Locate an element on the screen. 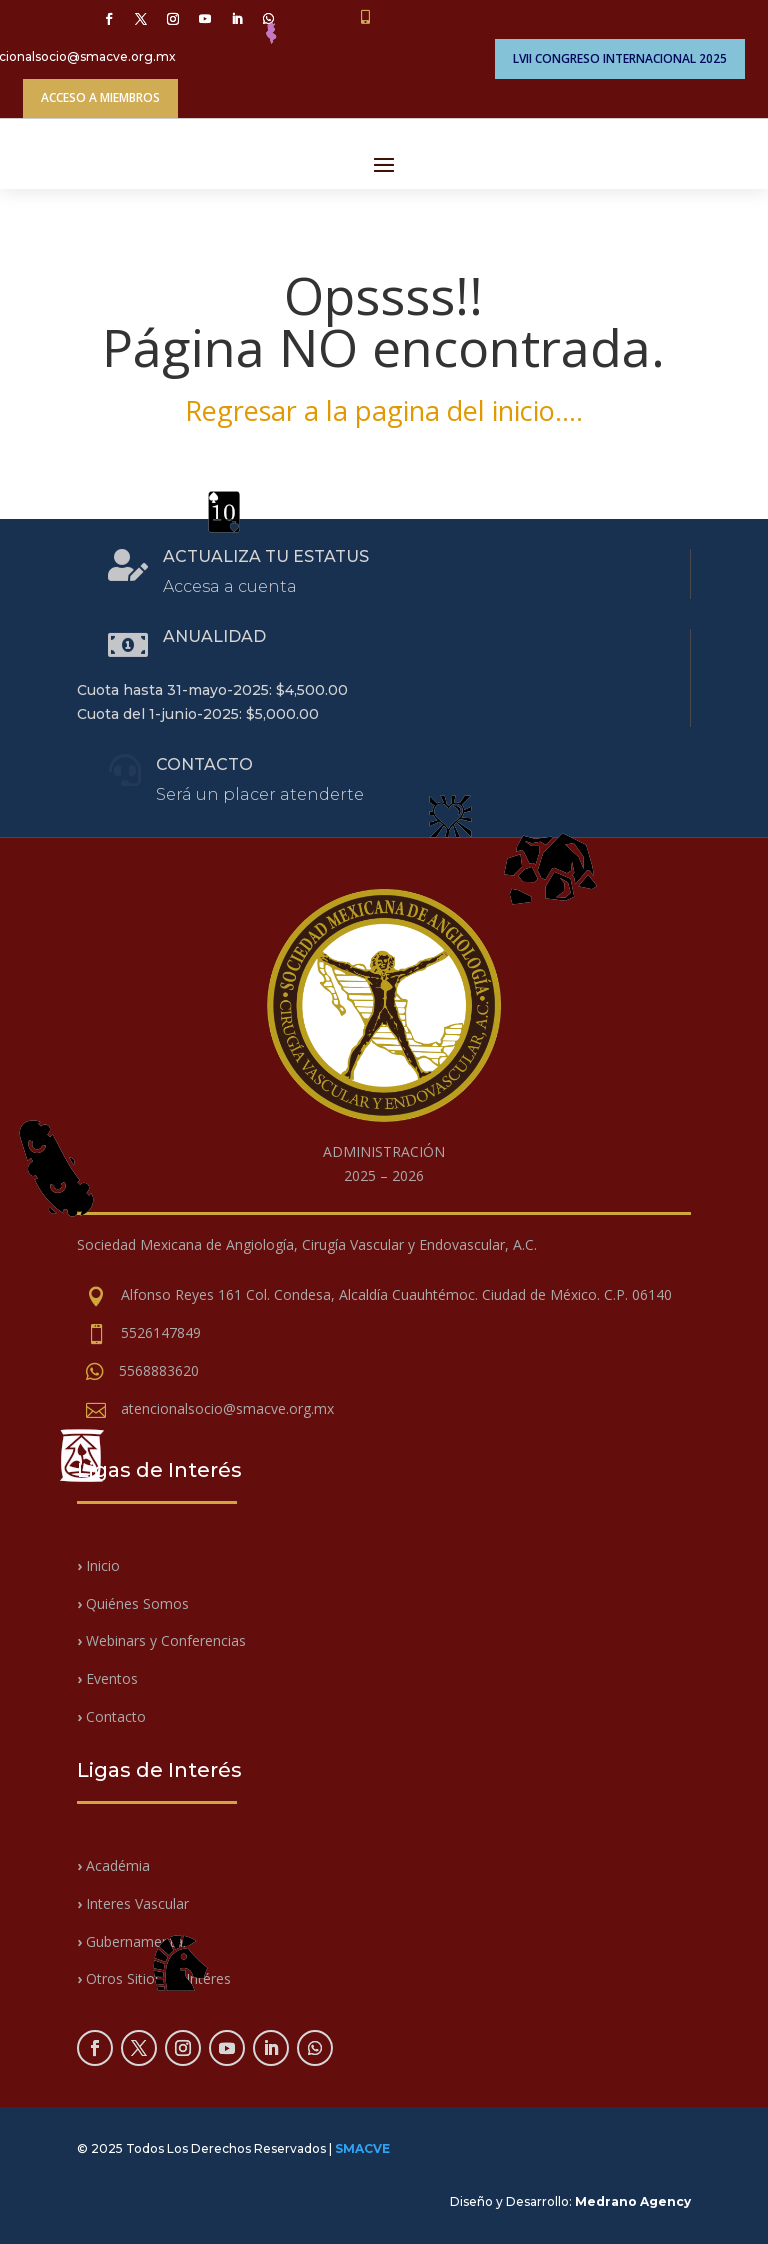 Image resolution: width=768 pixels, height=2244 pixels. ten of spades playing card is located at coordinates (224, 512).